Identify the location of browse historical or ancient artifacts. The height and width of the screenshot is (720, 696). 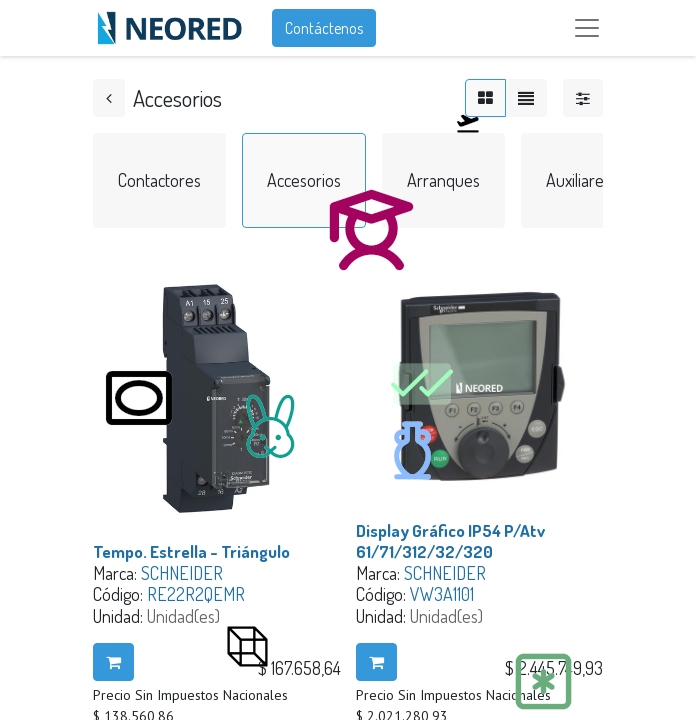
(412, 450).